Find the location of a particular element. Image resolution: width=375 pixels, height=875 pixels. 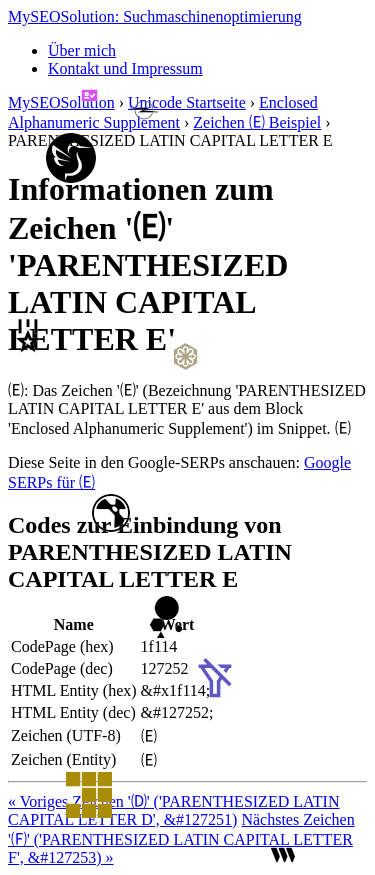

lubuntu linux distribution logo is located at coordinates (71, 158).